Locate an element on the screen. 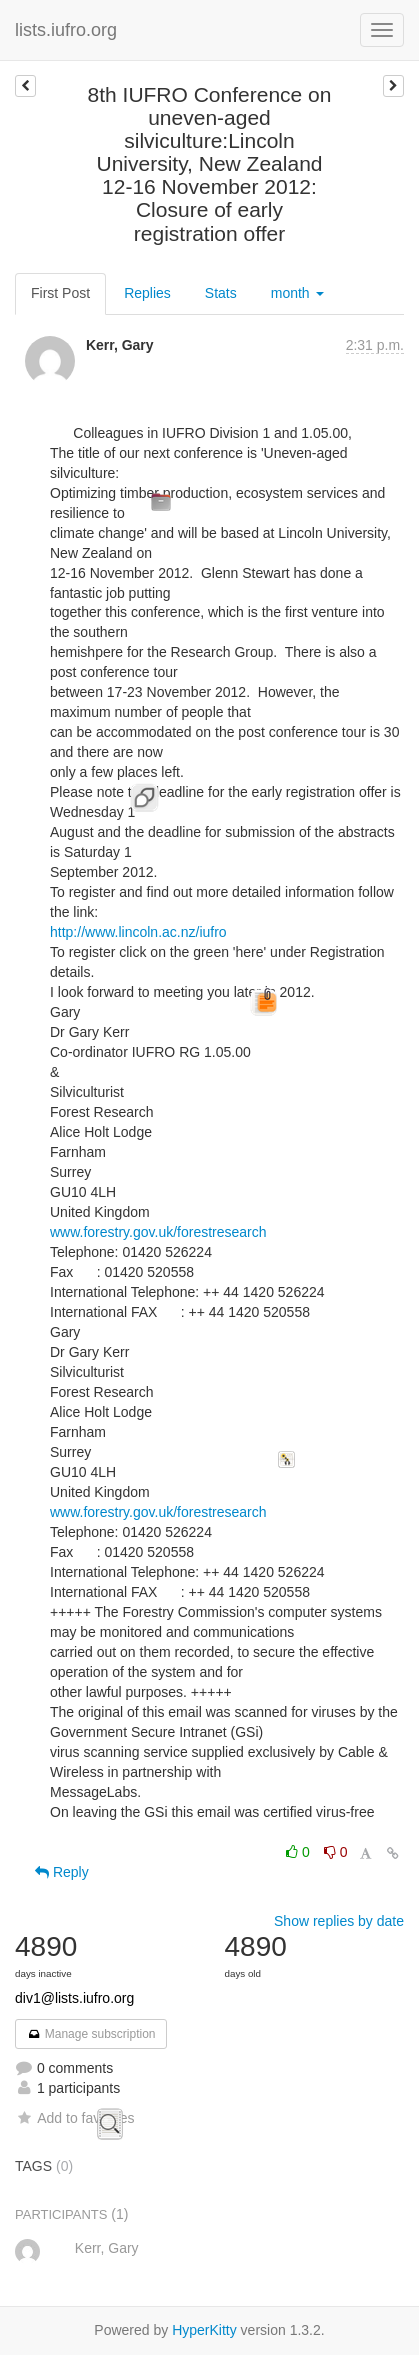 This screenshot has height=2355, width=419. open the file manager application is located at coordinates (161, 502).